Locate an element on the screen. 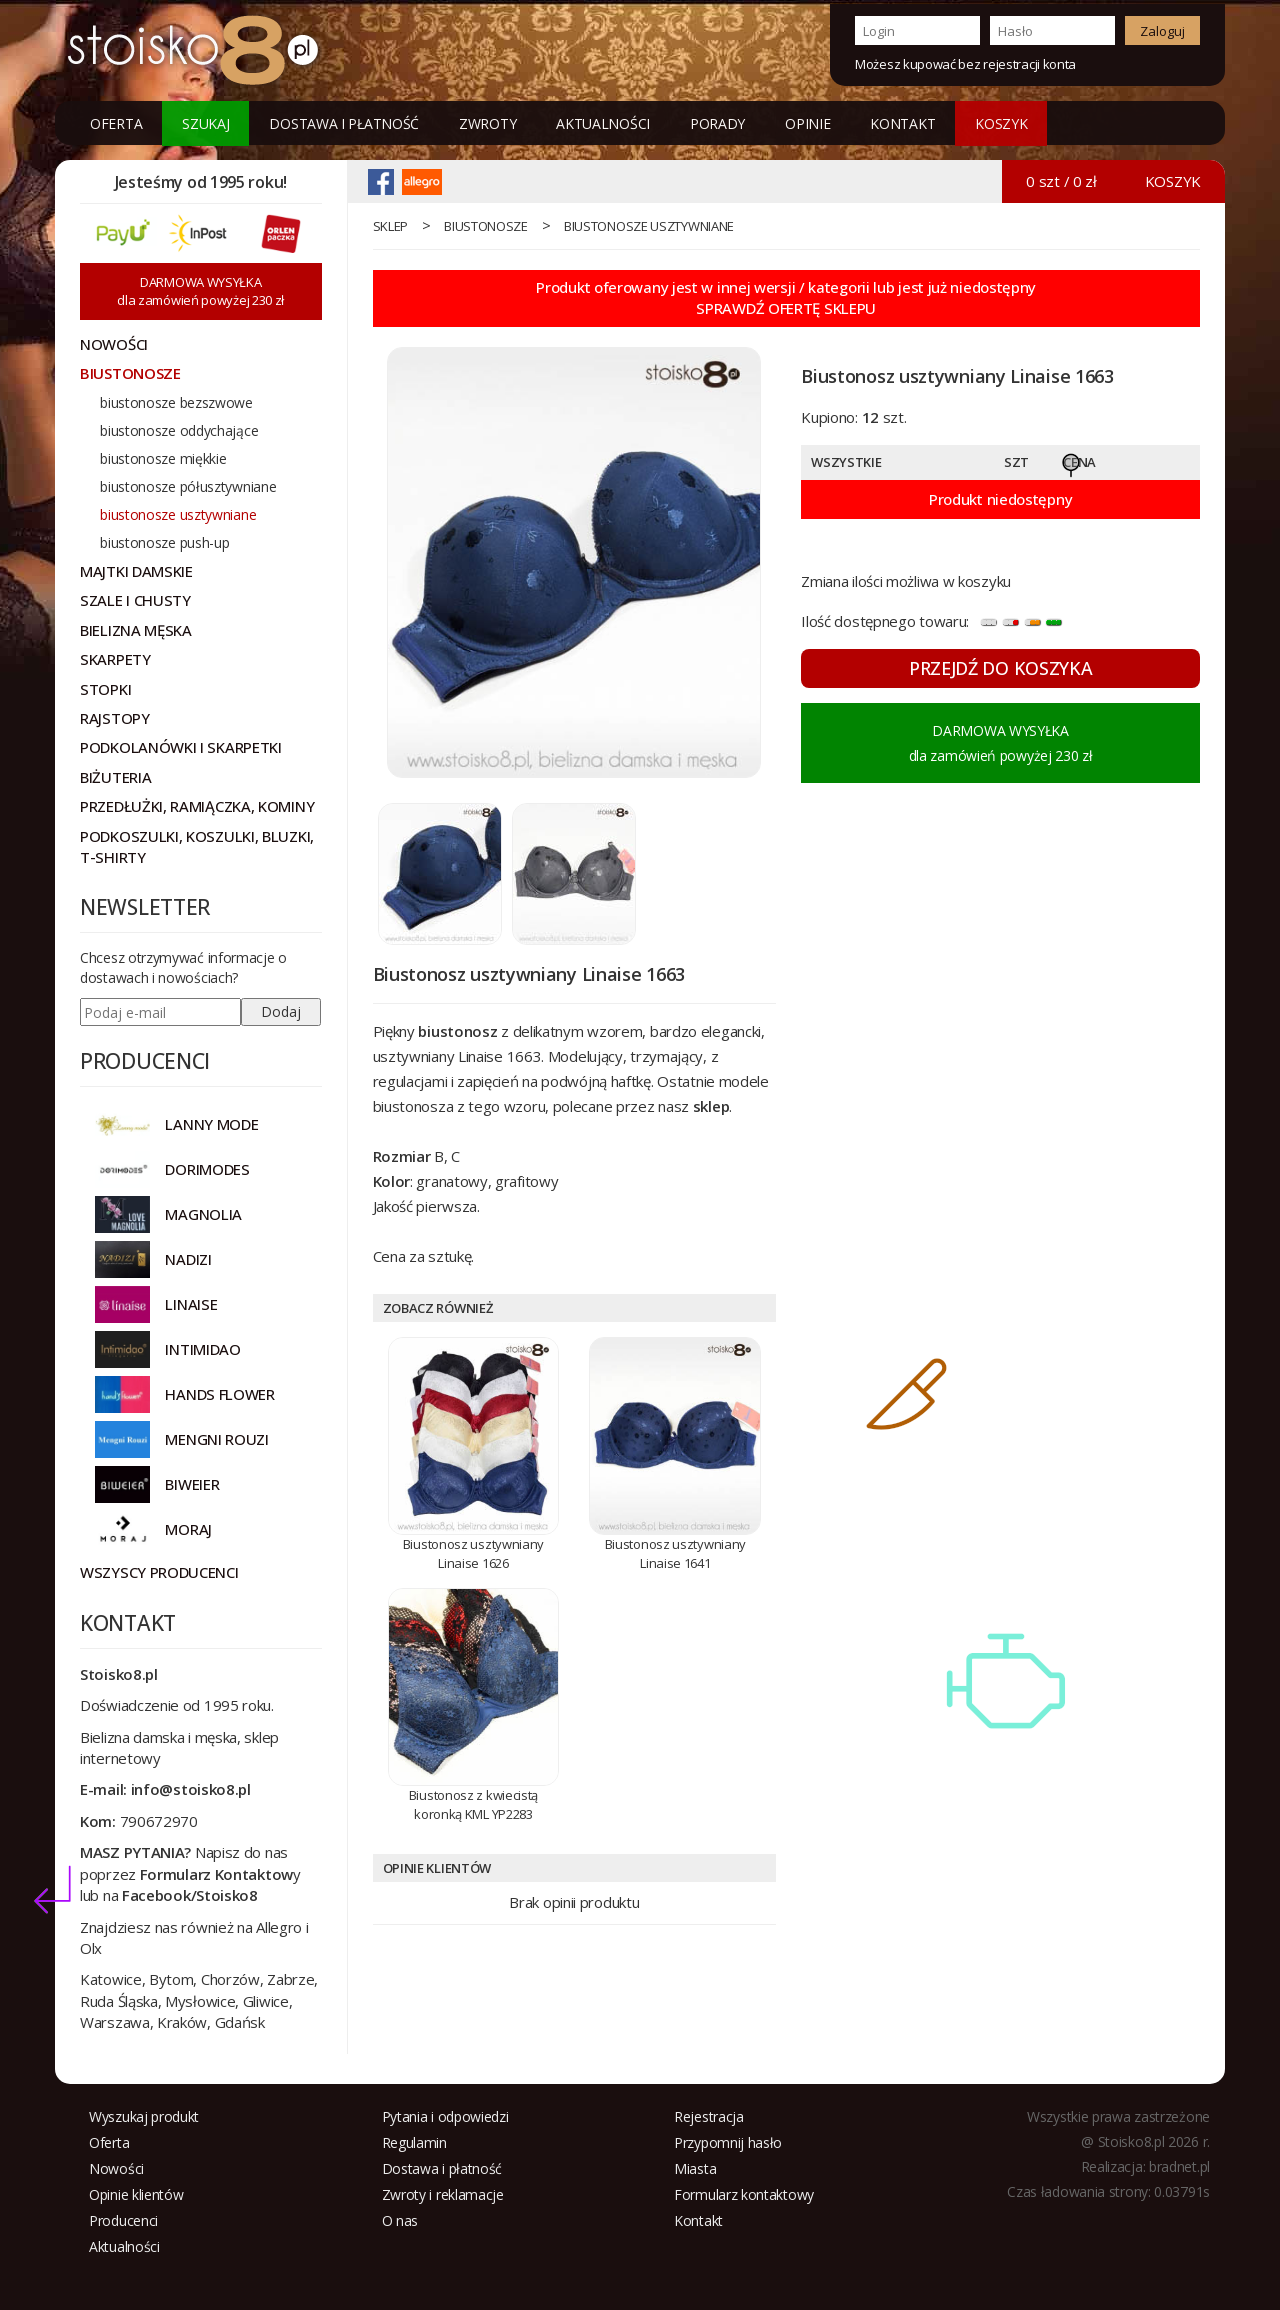 This screenshot has height=2310, width=1280. access cutting or slicing tools is located at coordinates (906, 1395).